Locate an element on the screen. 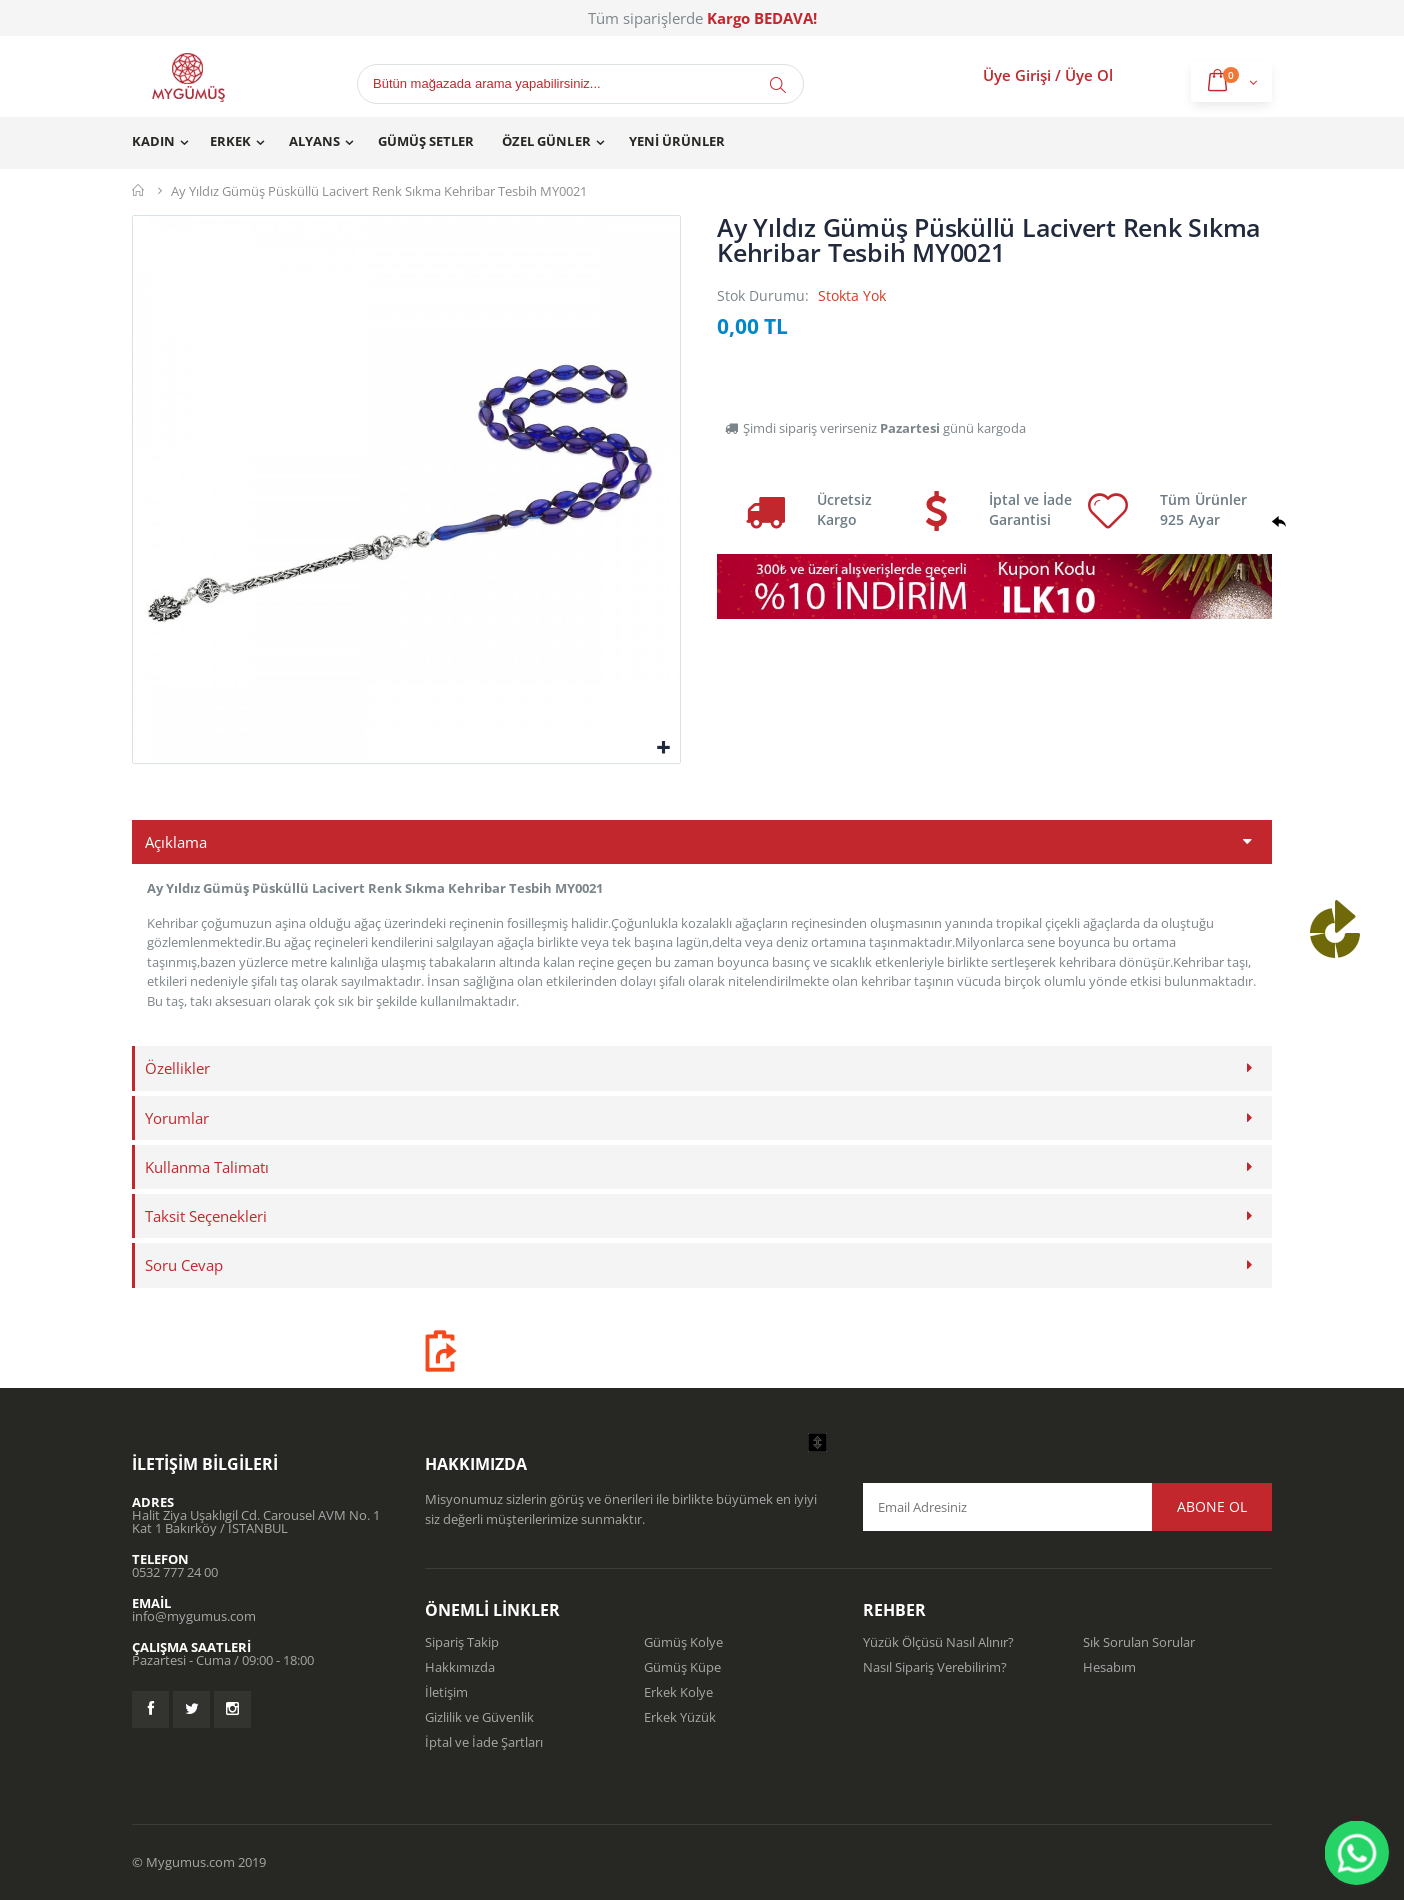 Image resolution: width=1404 pixels, height=1900 pixels. flip content vertically is located at coordinates (817, 1442).